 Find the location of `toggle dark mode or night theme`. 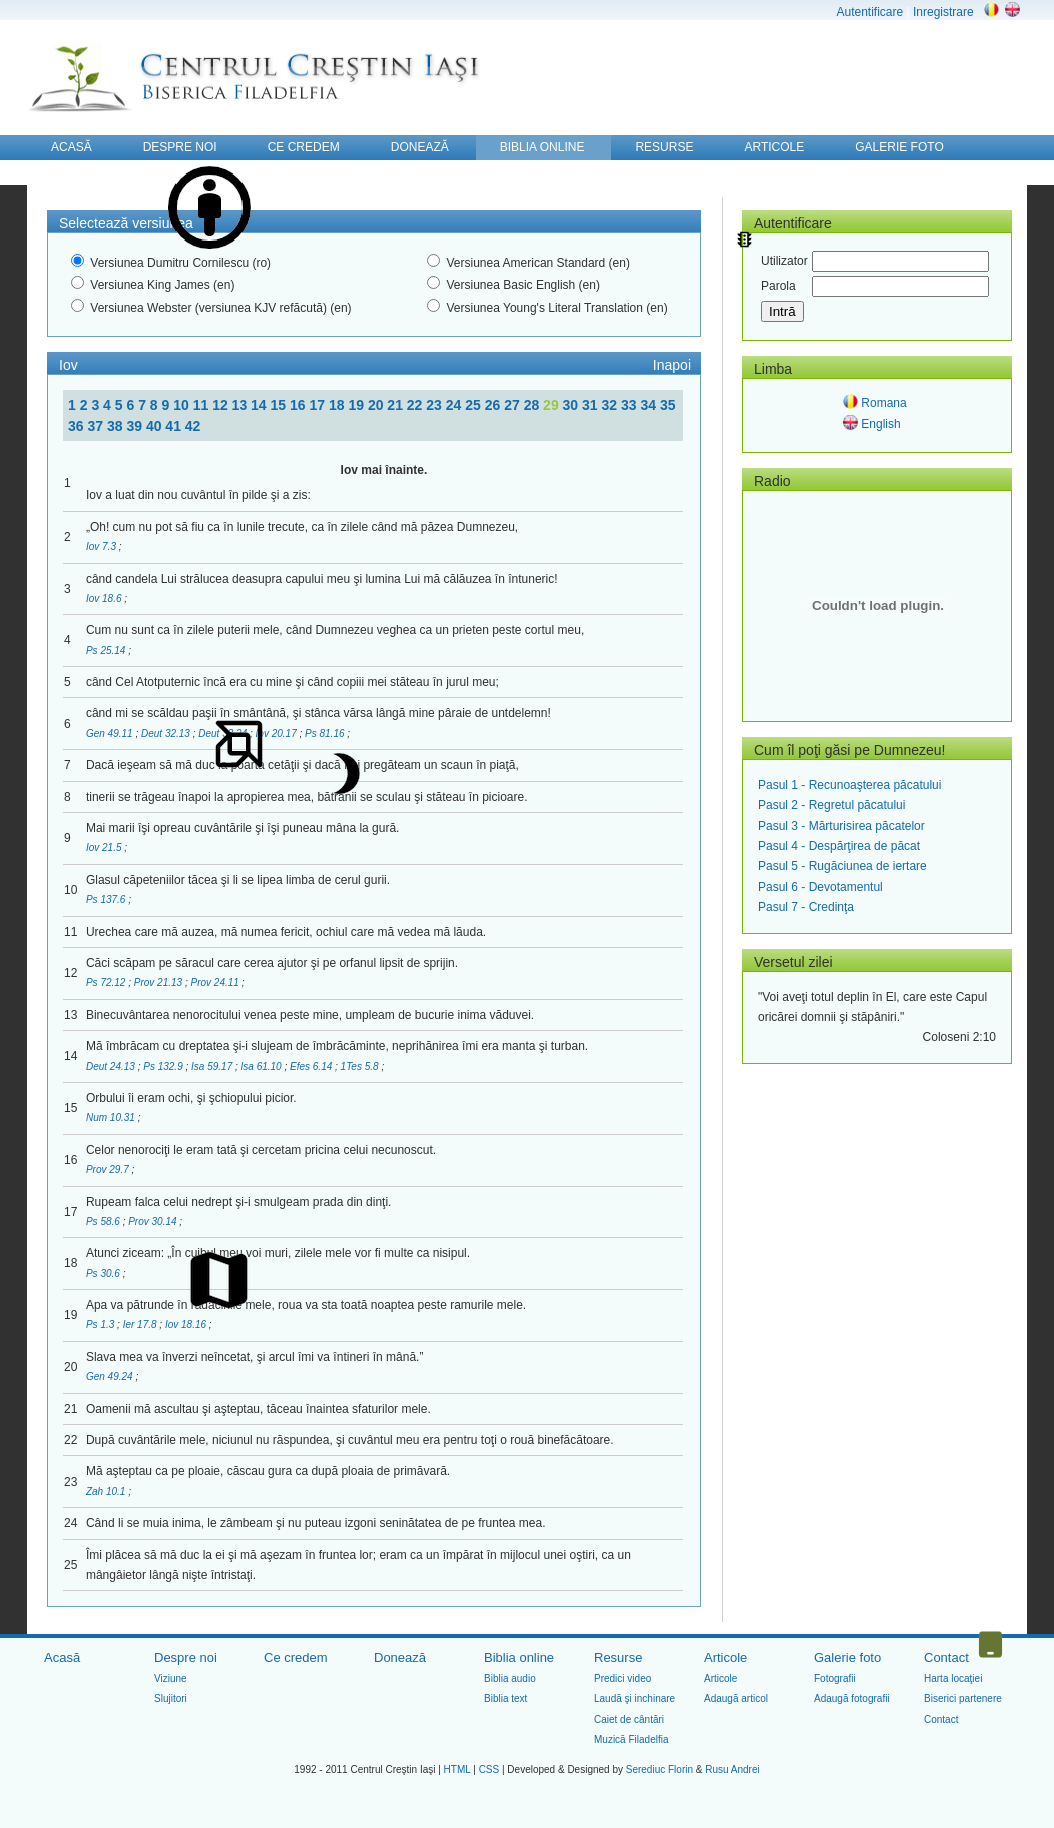

toggle dark mode or night theme is located at coordinates (345, 773).